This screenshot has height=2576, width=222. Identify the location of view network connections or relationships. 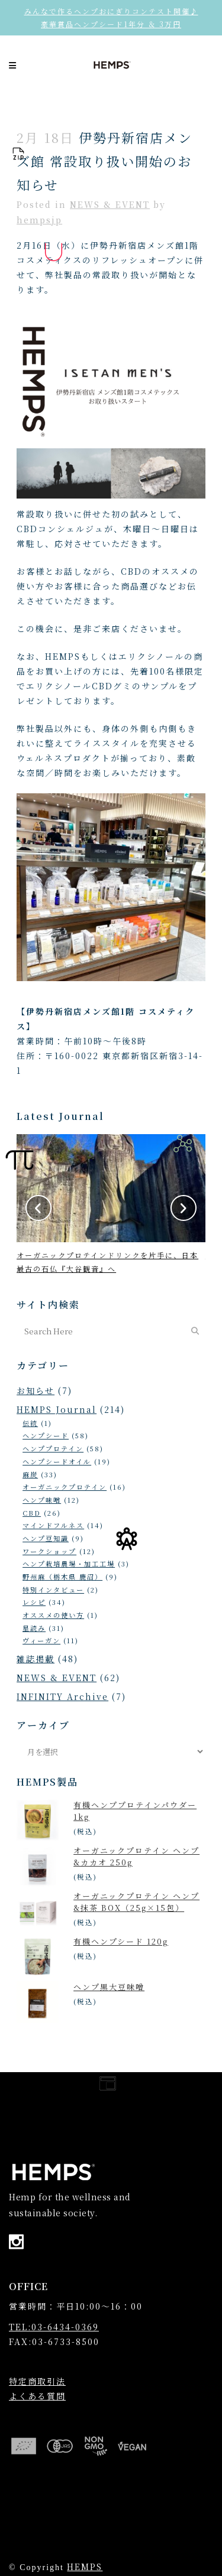
(182, 1144).